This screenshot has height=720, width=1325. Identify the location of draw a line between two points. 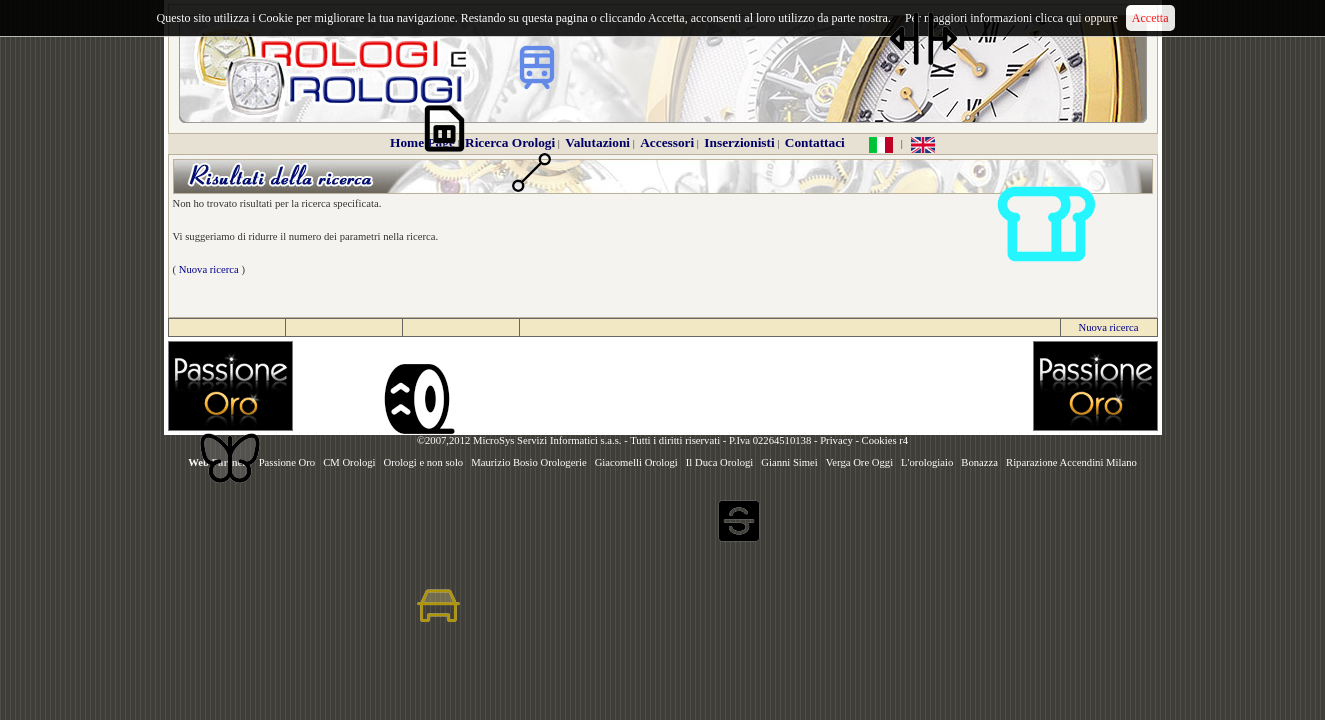
(531, 172).